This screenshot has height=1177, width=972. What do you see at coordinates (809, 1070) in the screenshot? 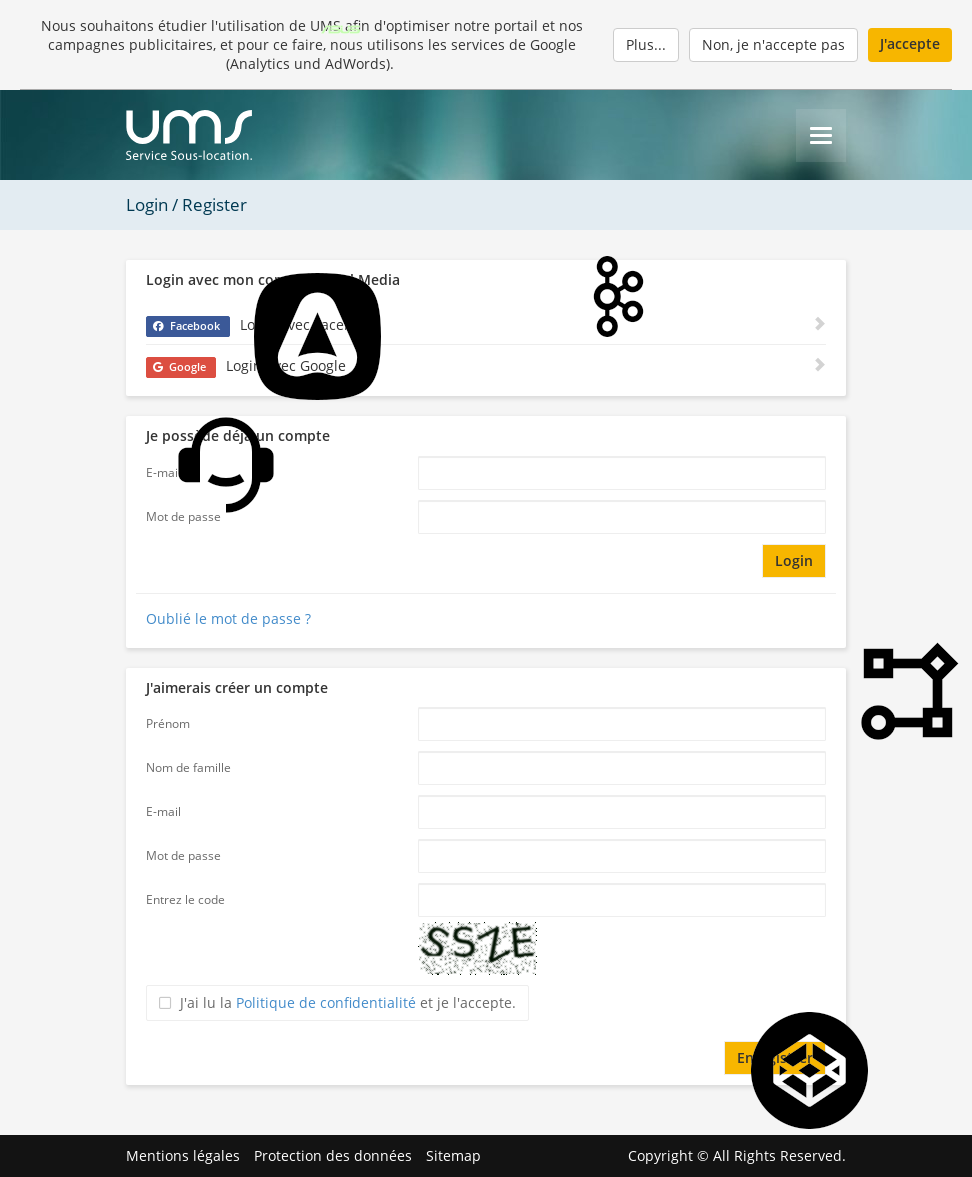
I see `open CodePen website or app` at bounding box center [809, 1070].